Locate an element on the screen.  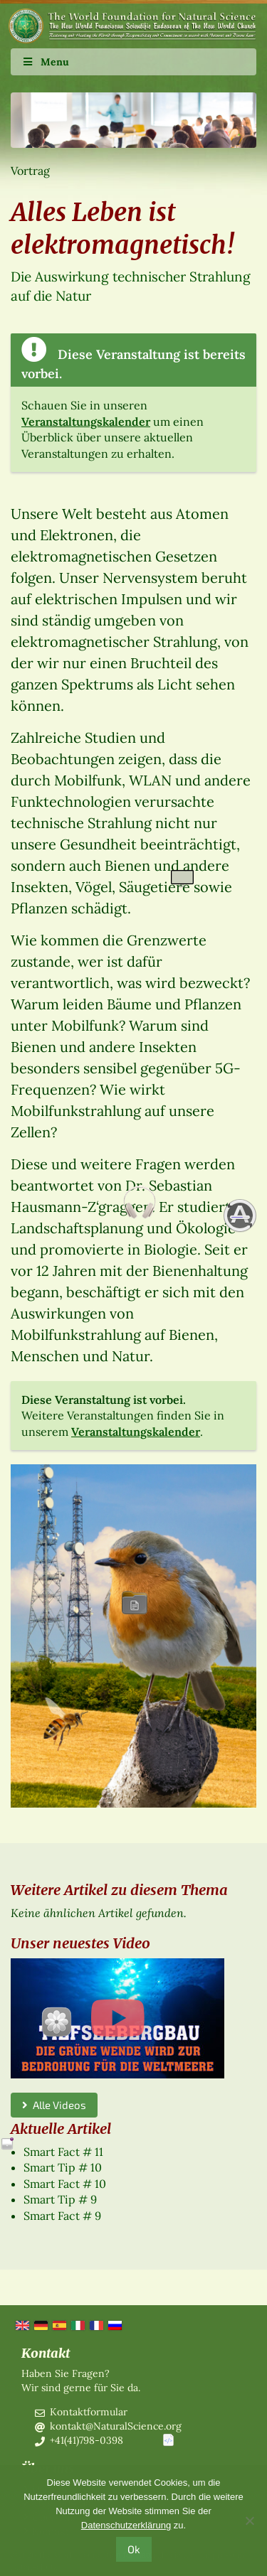
access display or monitor settings is located at coordinates (182, 879).